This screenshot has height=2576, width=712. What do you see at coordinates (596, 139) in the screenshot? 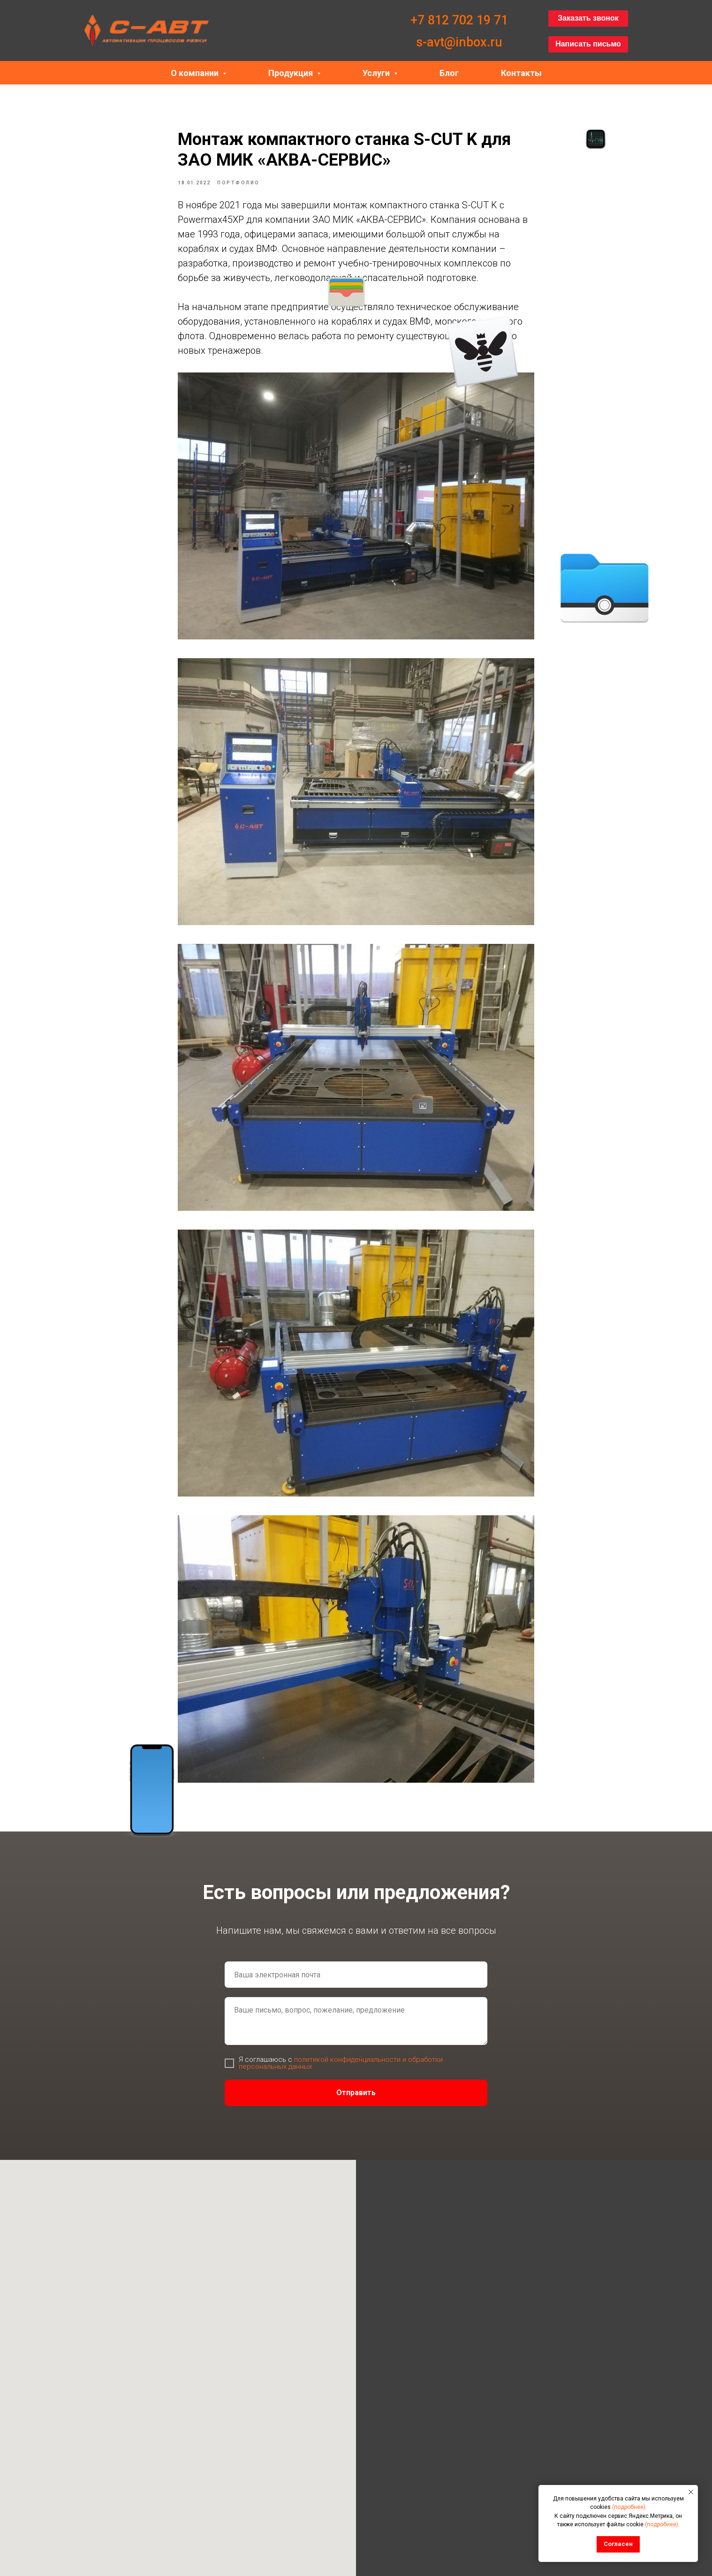
I see `open activity monitor to view system processes` at bounding box center [596, 139].